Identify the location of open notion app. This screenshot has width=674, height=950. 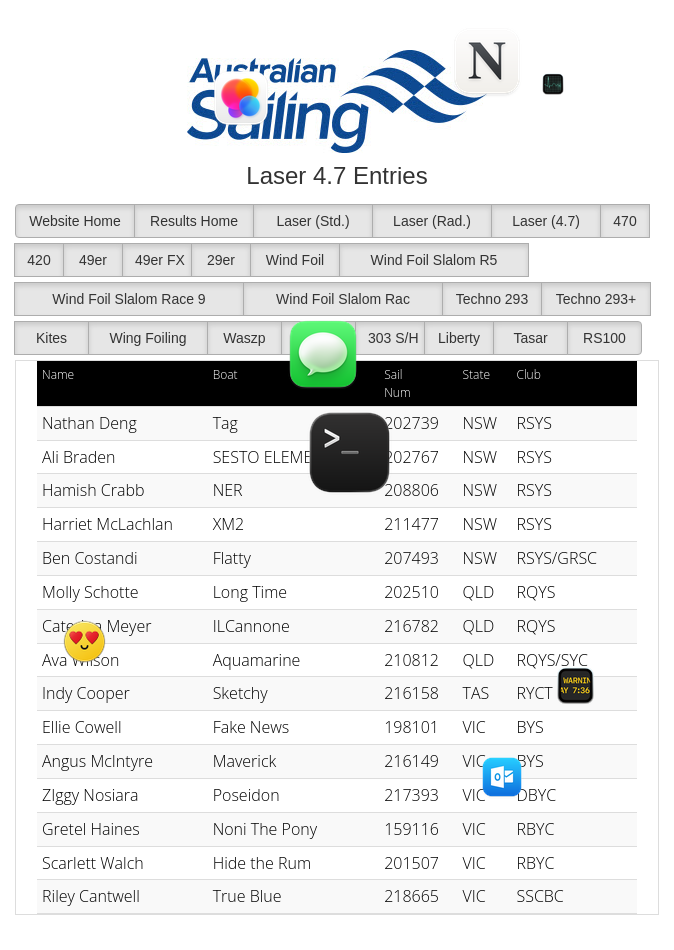
(487, 61).